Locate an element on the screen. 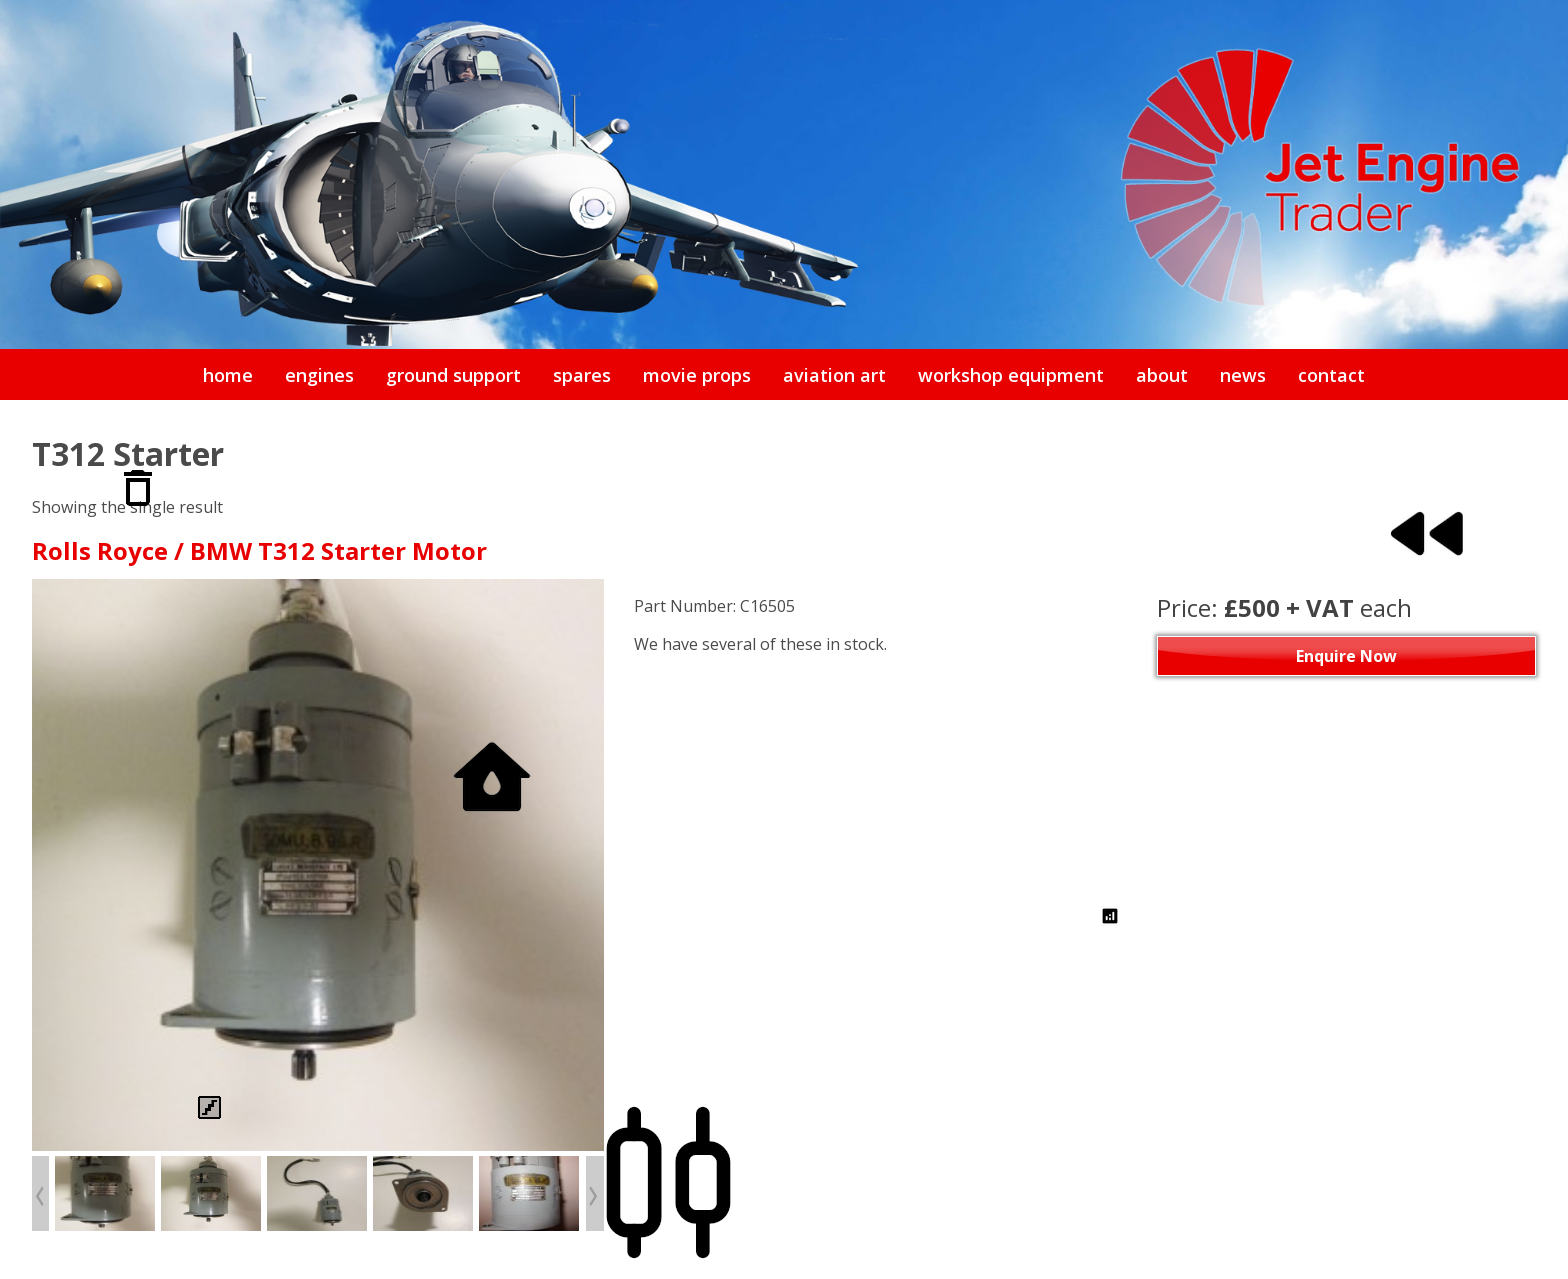  view analytics and statistics is located at coordinates (1110, 916).